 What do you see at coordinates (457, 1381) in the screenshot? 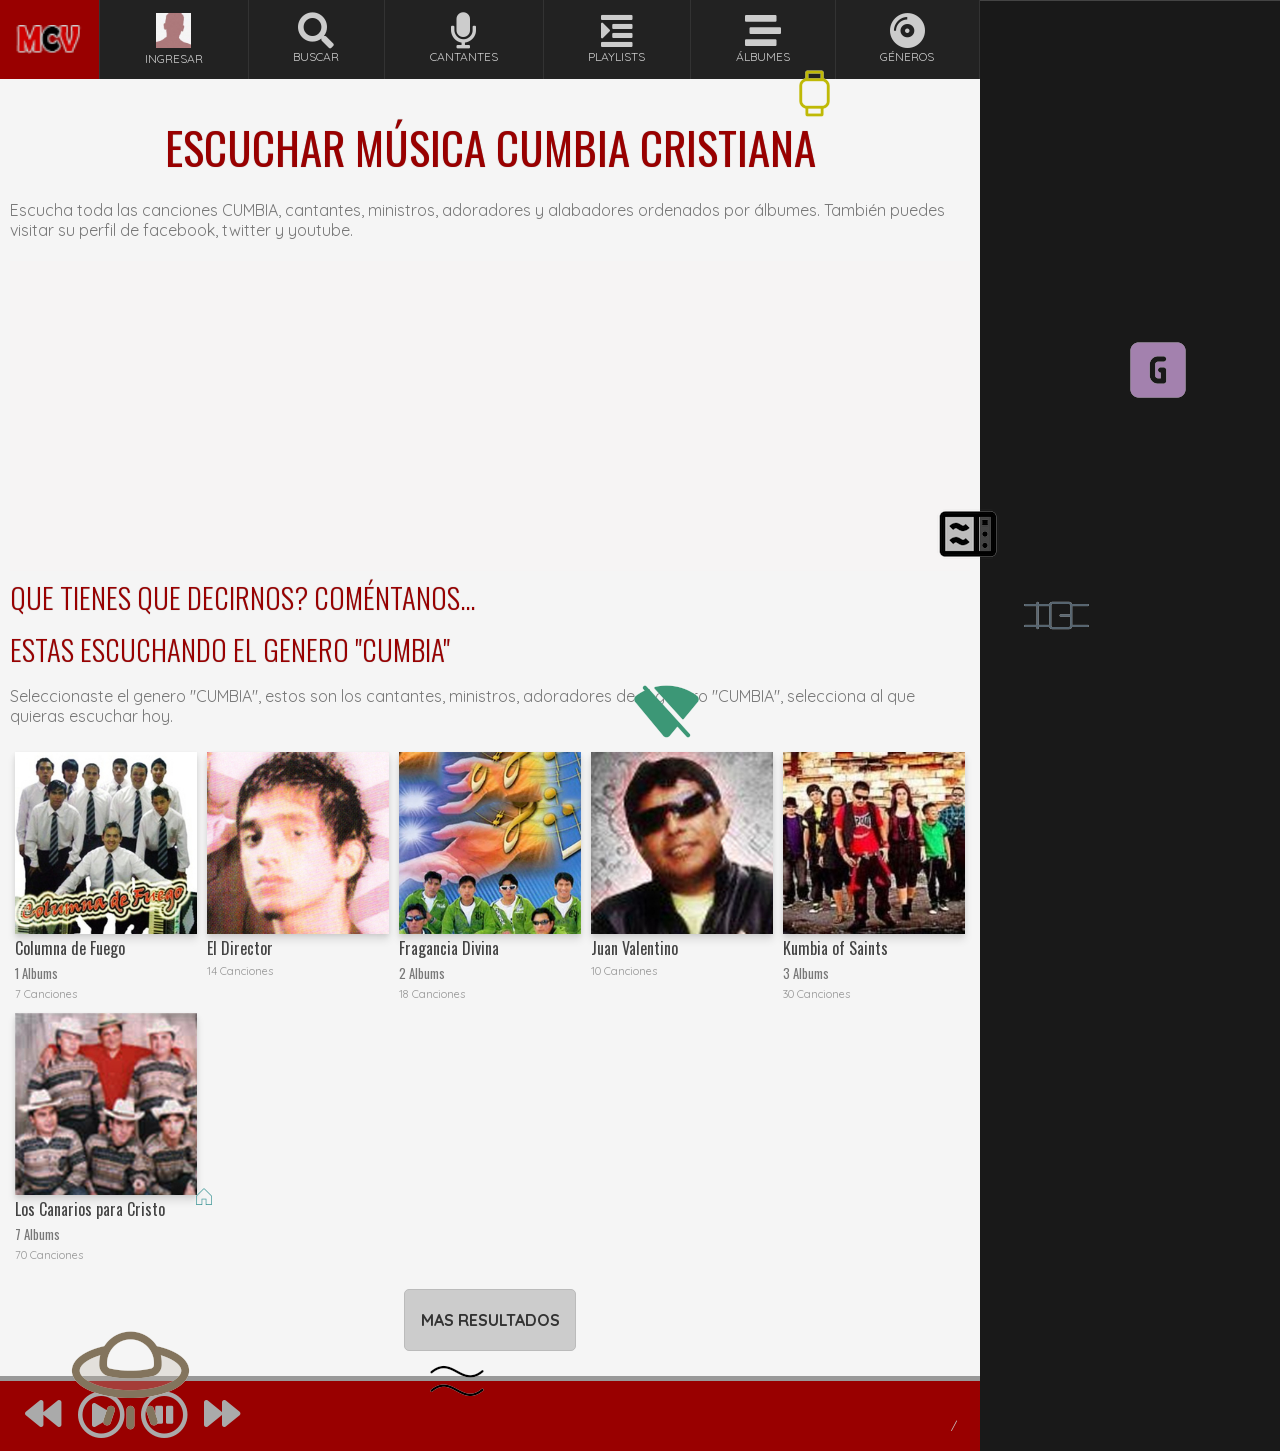
I see `indicates approximate or estimated value` at bounding box center [457, 1381].